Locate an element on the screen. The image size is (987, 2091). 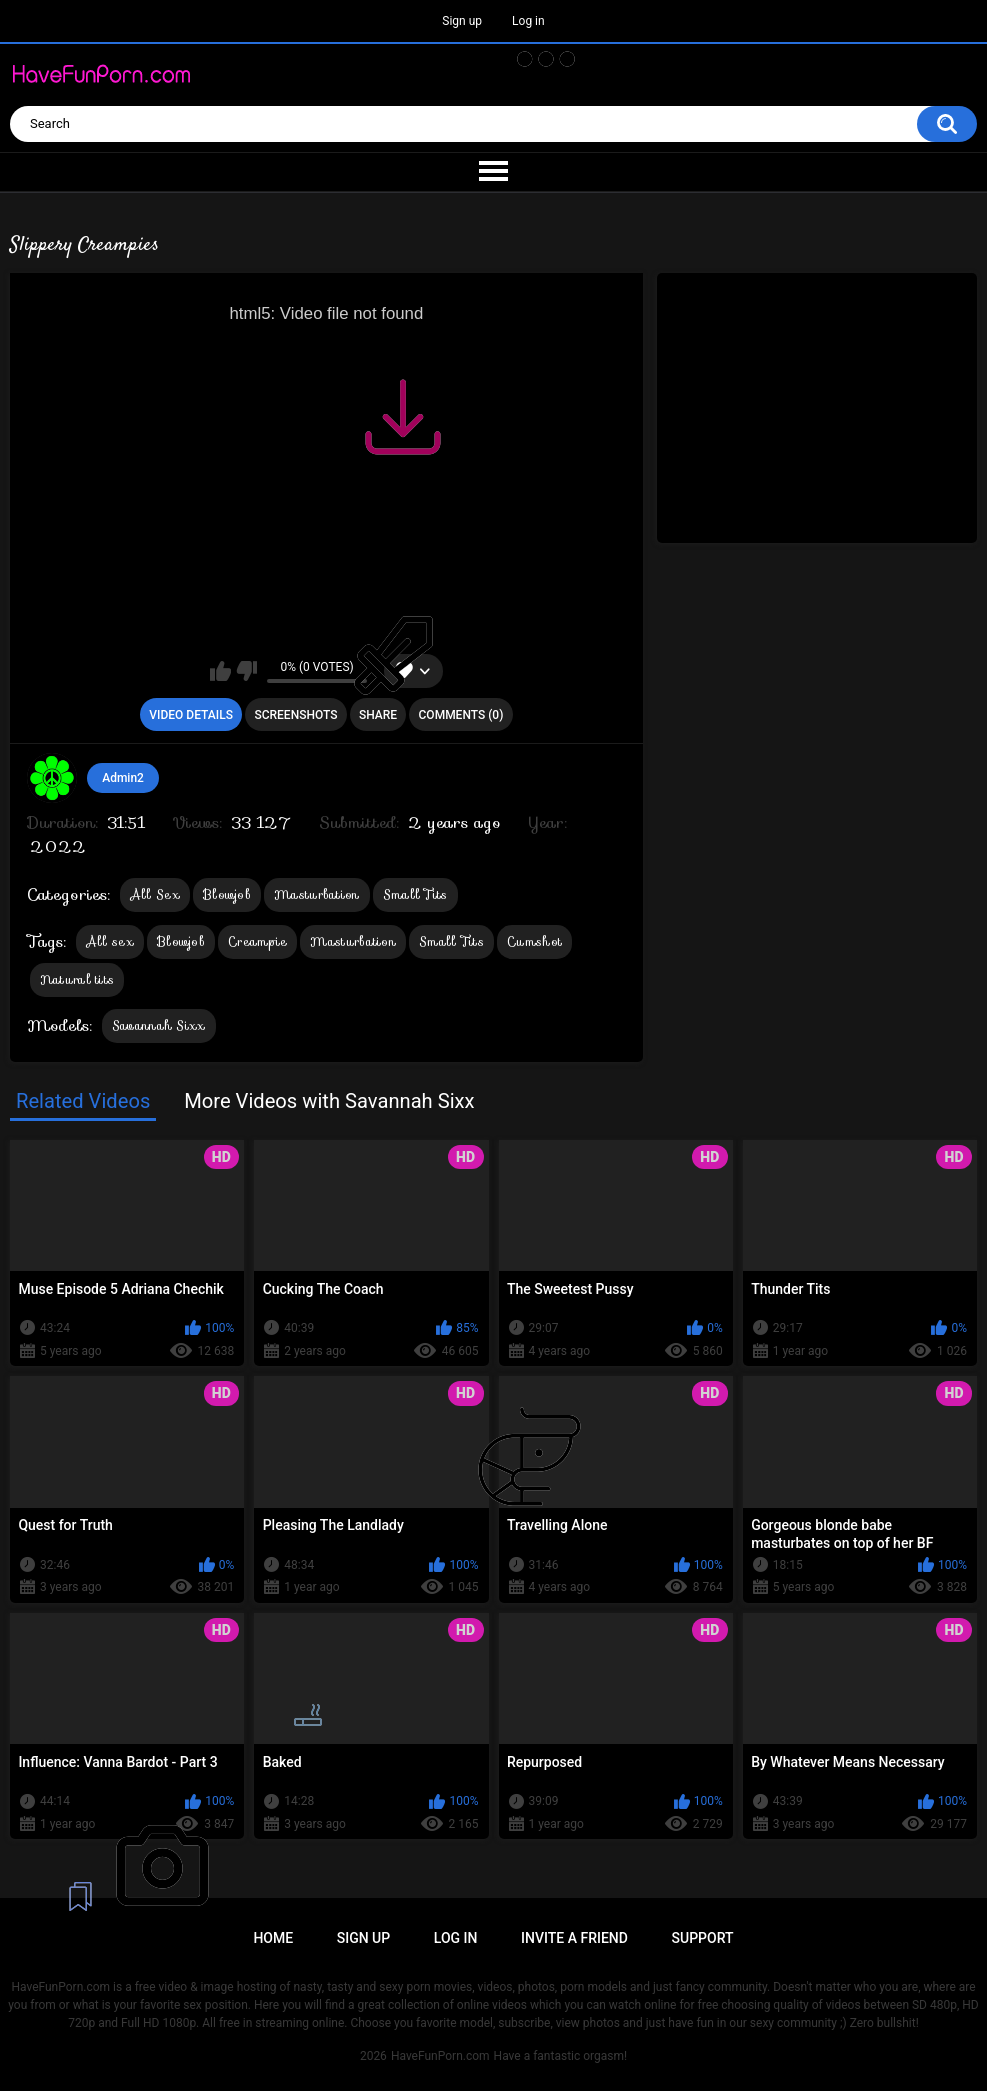
take a photo is located at coordinates (162, 1865).